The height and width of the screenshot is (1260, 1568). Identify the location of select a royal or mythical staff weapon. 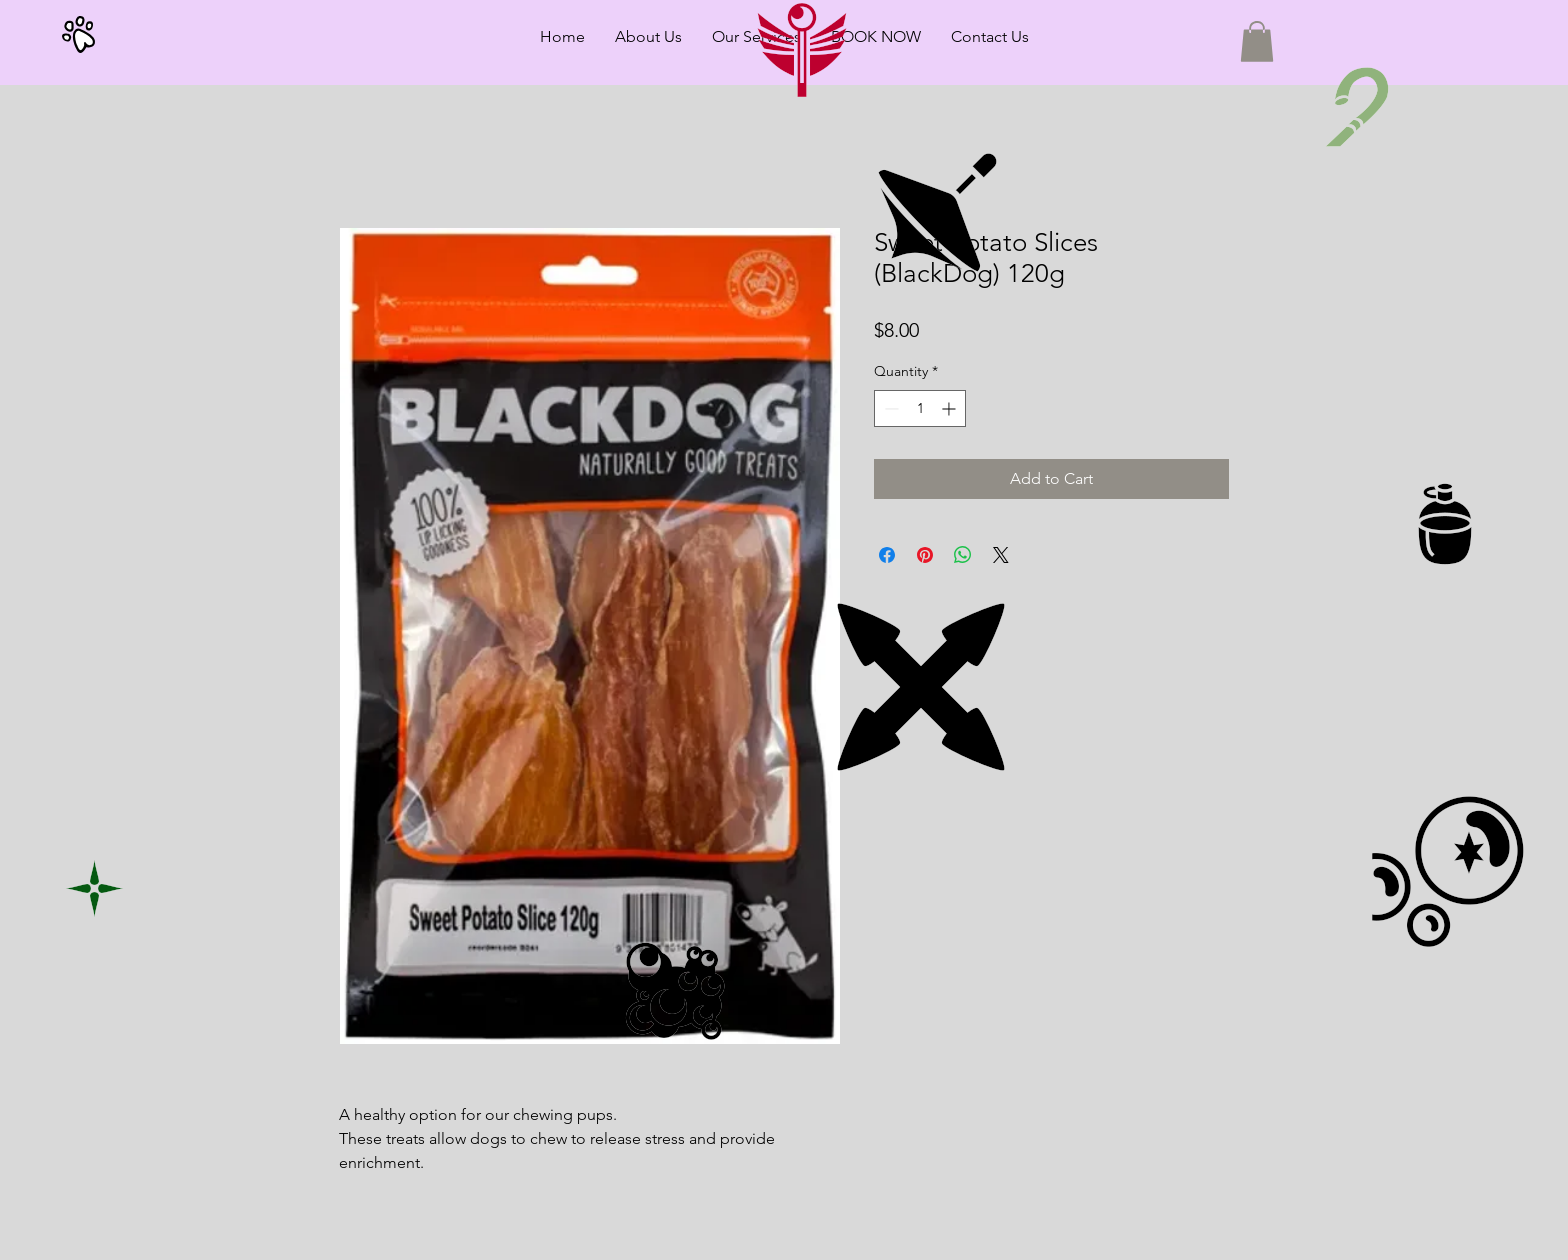
(802, 50).